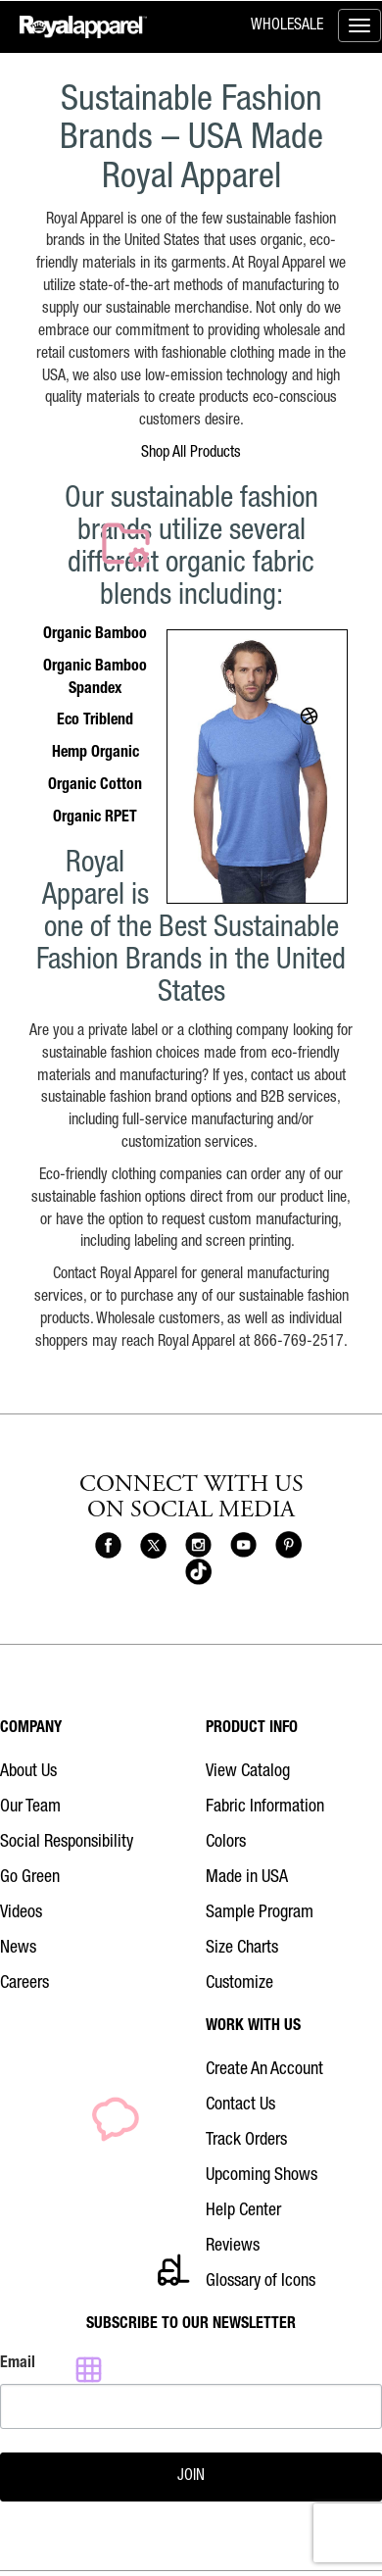 This screenshot has width=382, height=2576. Describe the element at coordinates (88, 2369) in the screenshot. I see `switch to grid view layout` at that location.